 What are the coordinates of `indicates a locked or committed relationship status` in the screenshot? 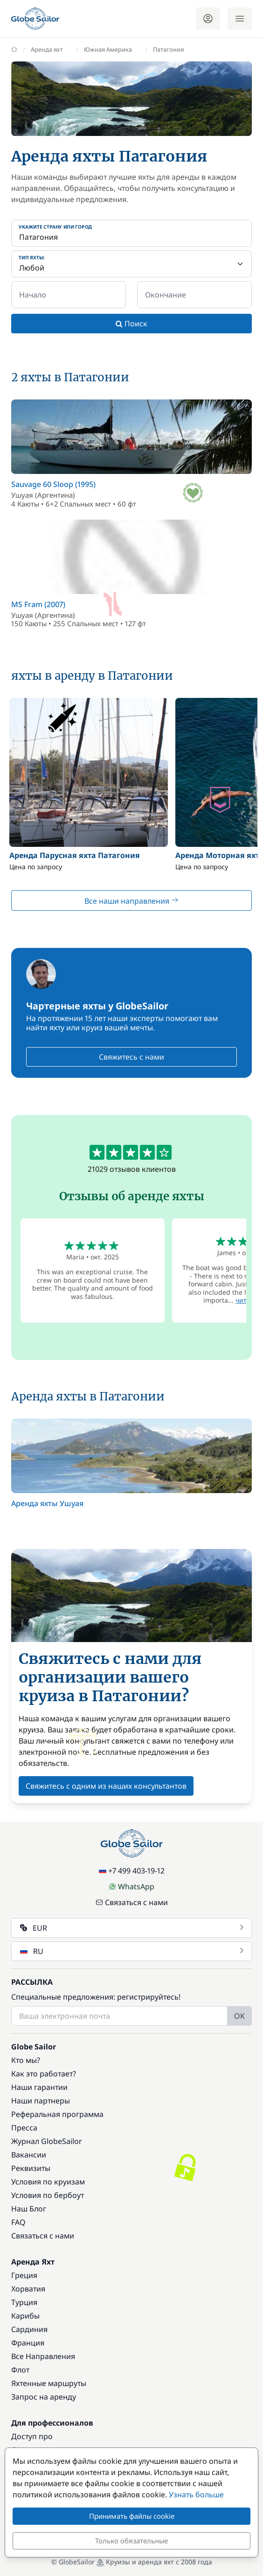 It's located at (193, 493).